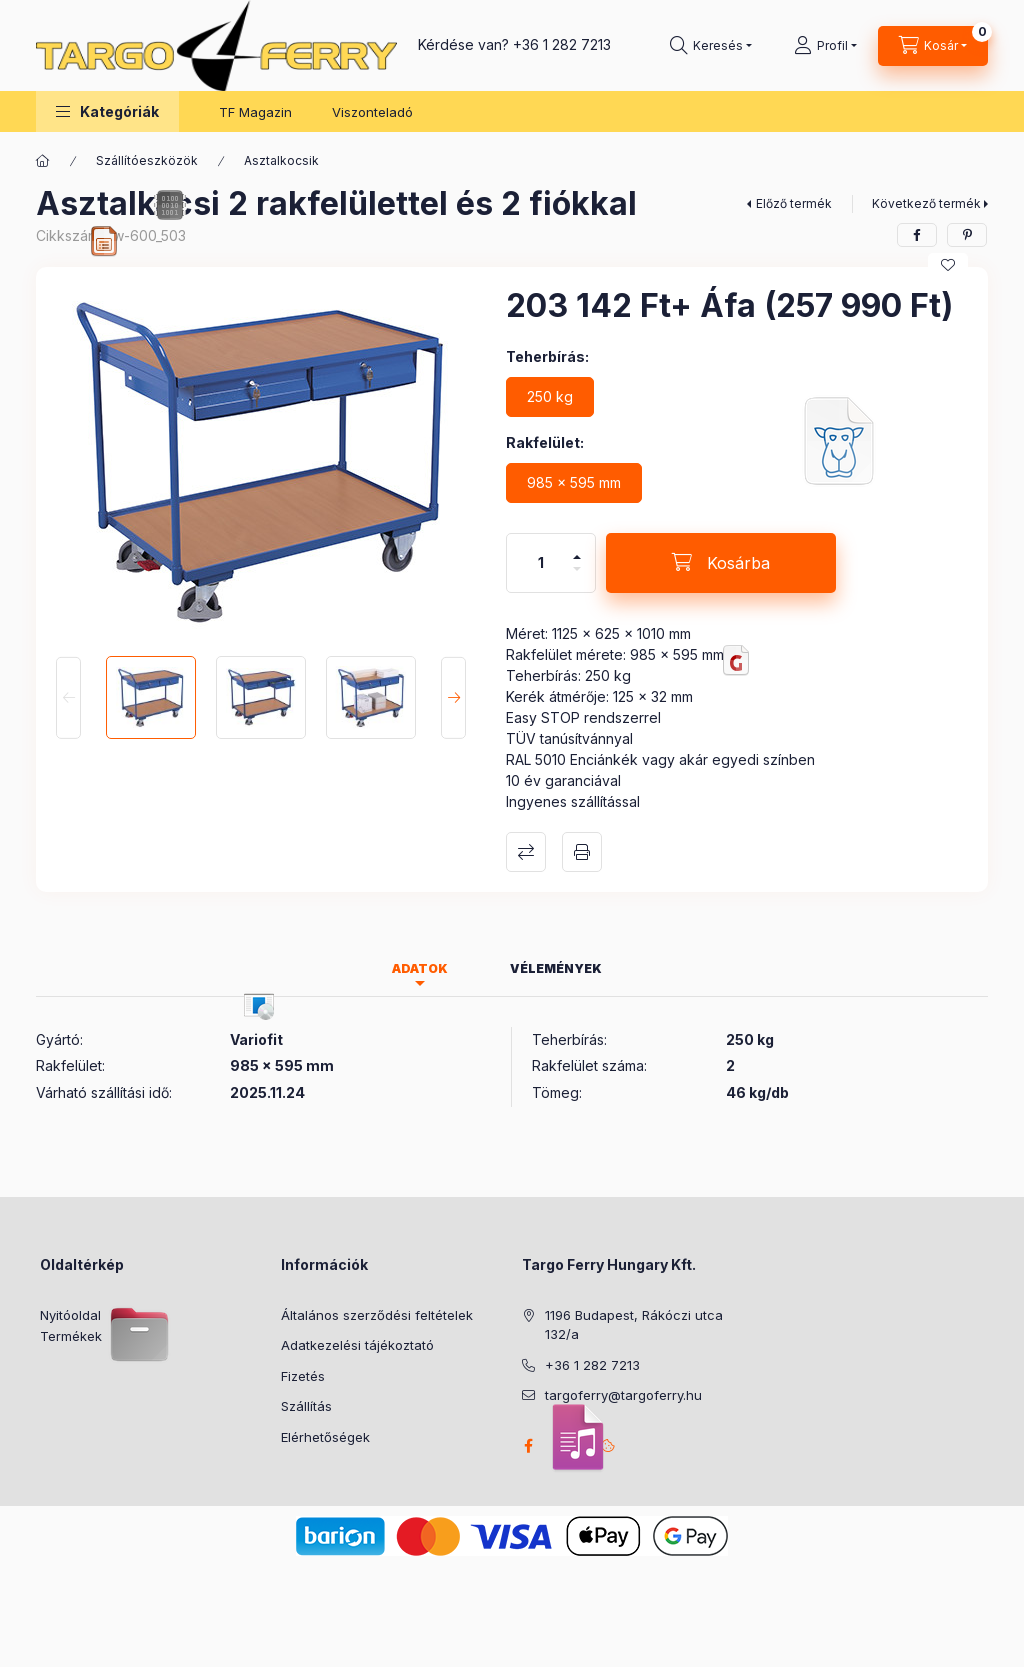 The height and width of the screenshot is (1667, 1024). I want to click on a G-code file used for CNC or 3D printing instructions, so click(736, 660).